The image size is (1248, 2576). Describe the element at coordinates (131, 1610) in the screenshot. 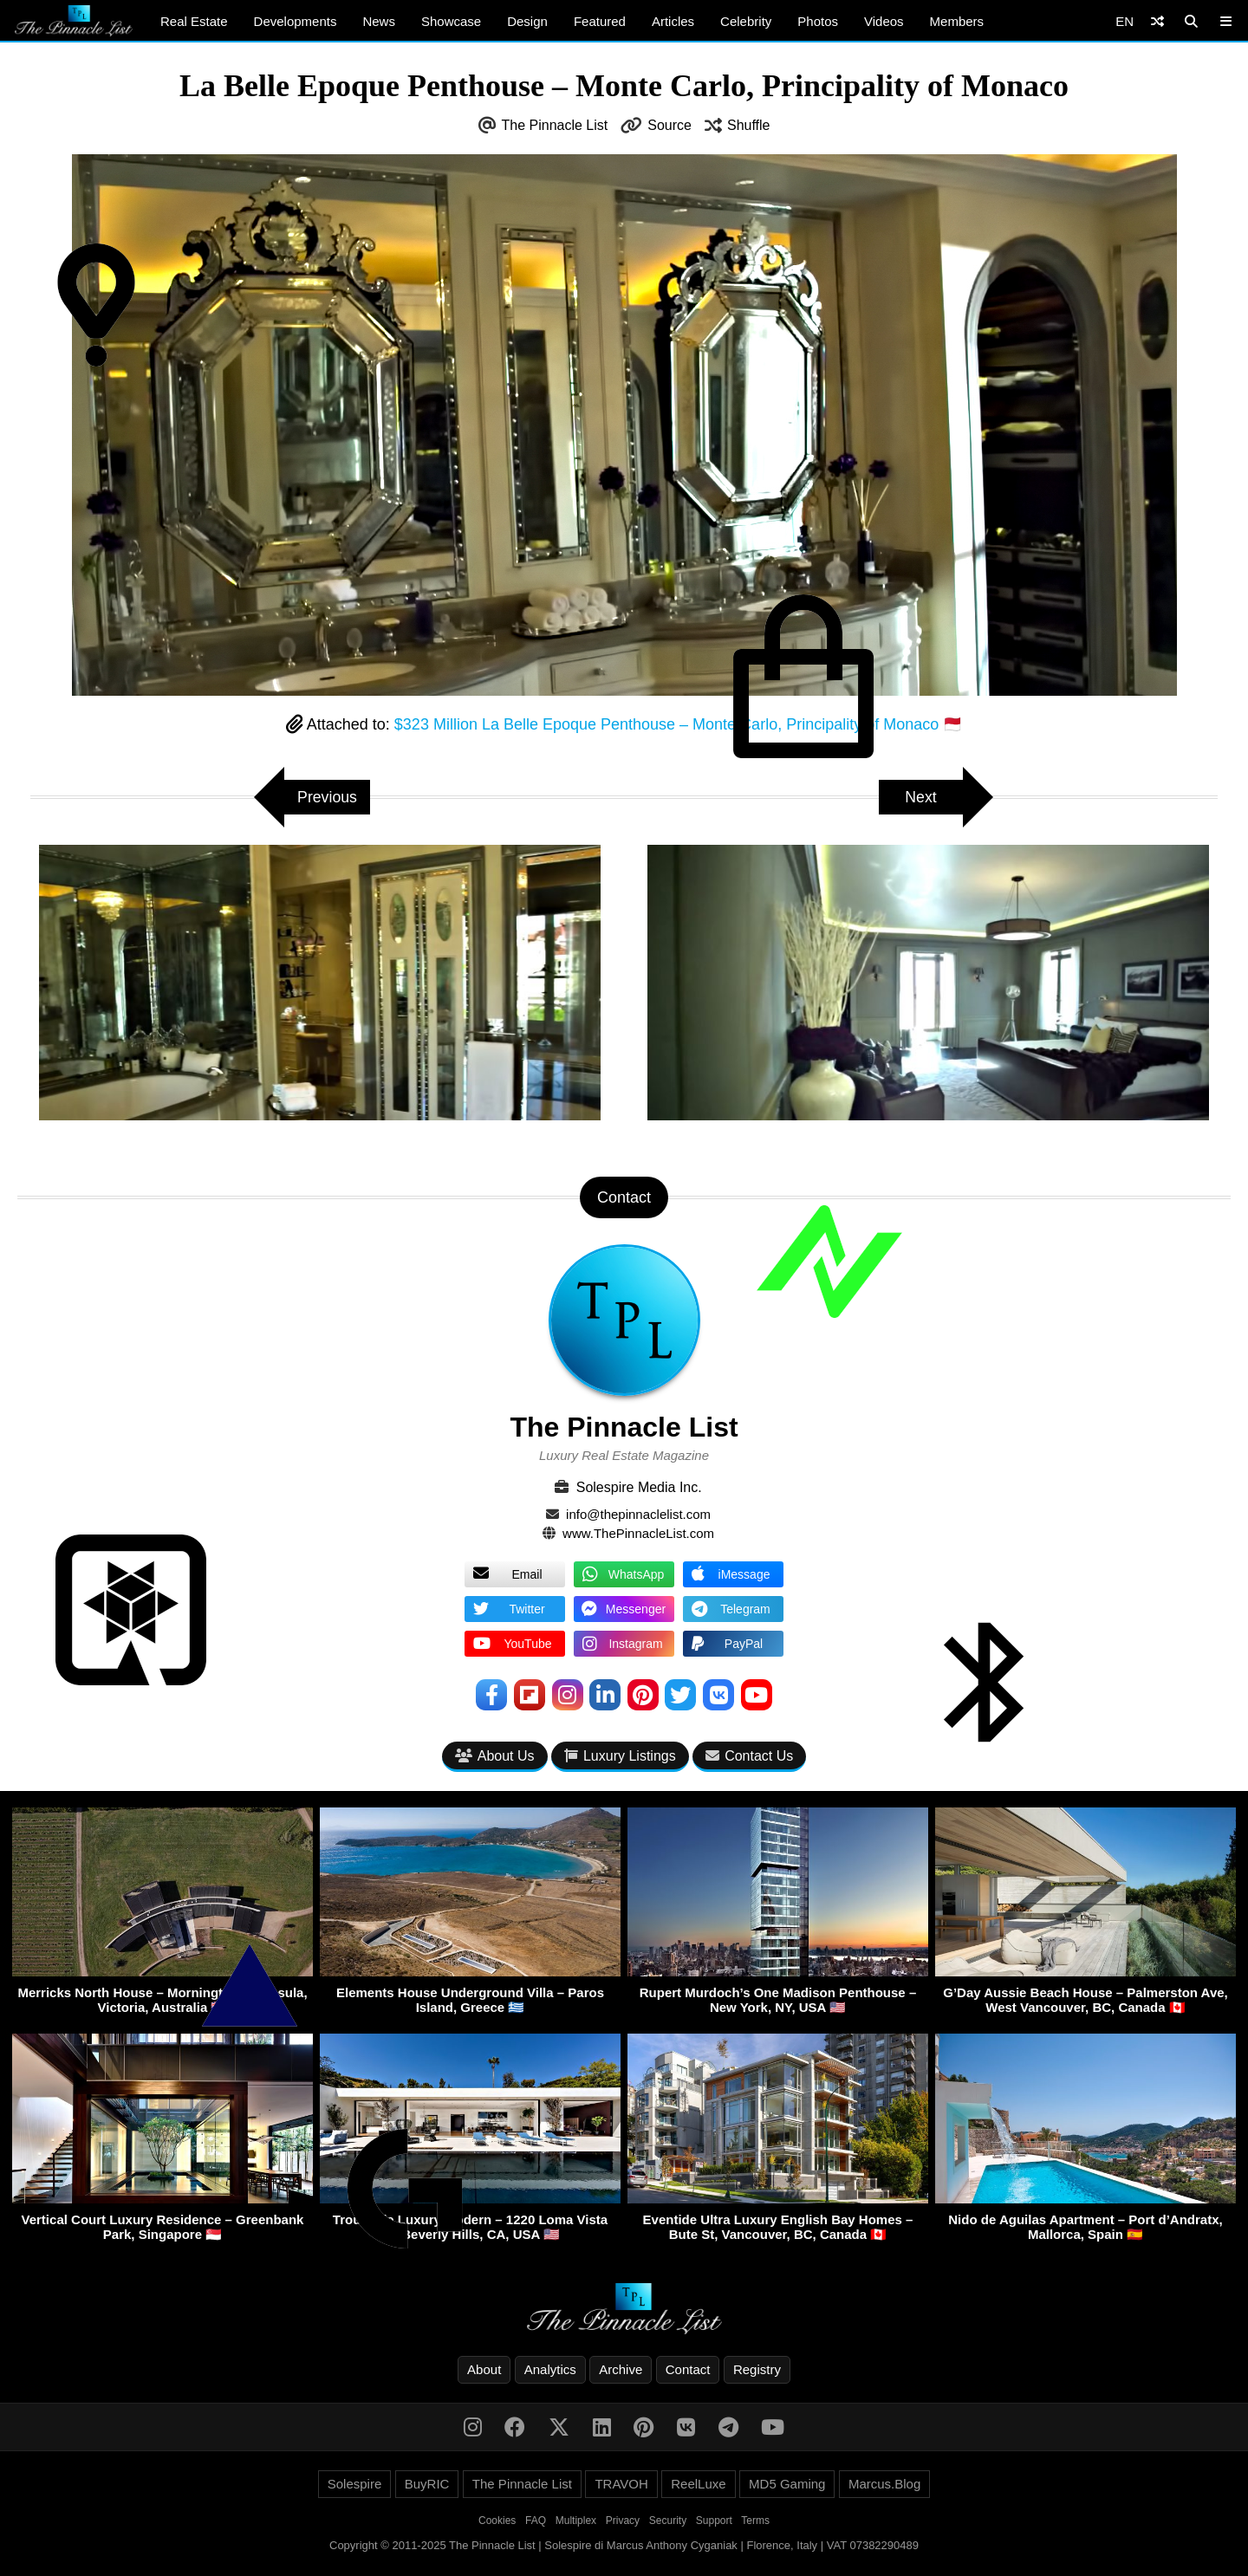

I see `quarkus framework logo` at that location.